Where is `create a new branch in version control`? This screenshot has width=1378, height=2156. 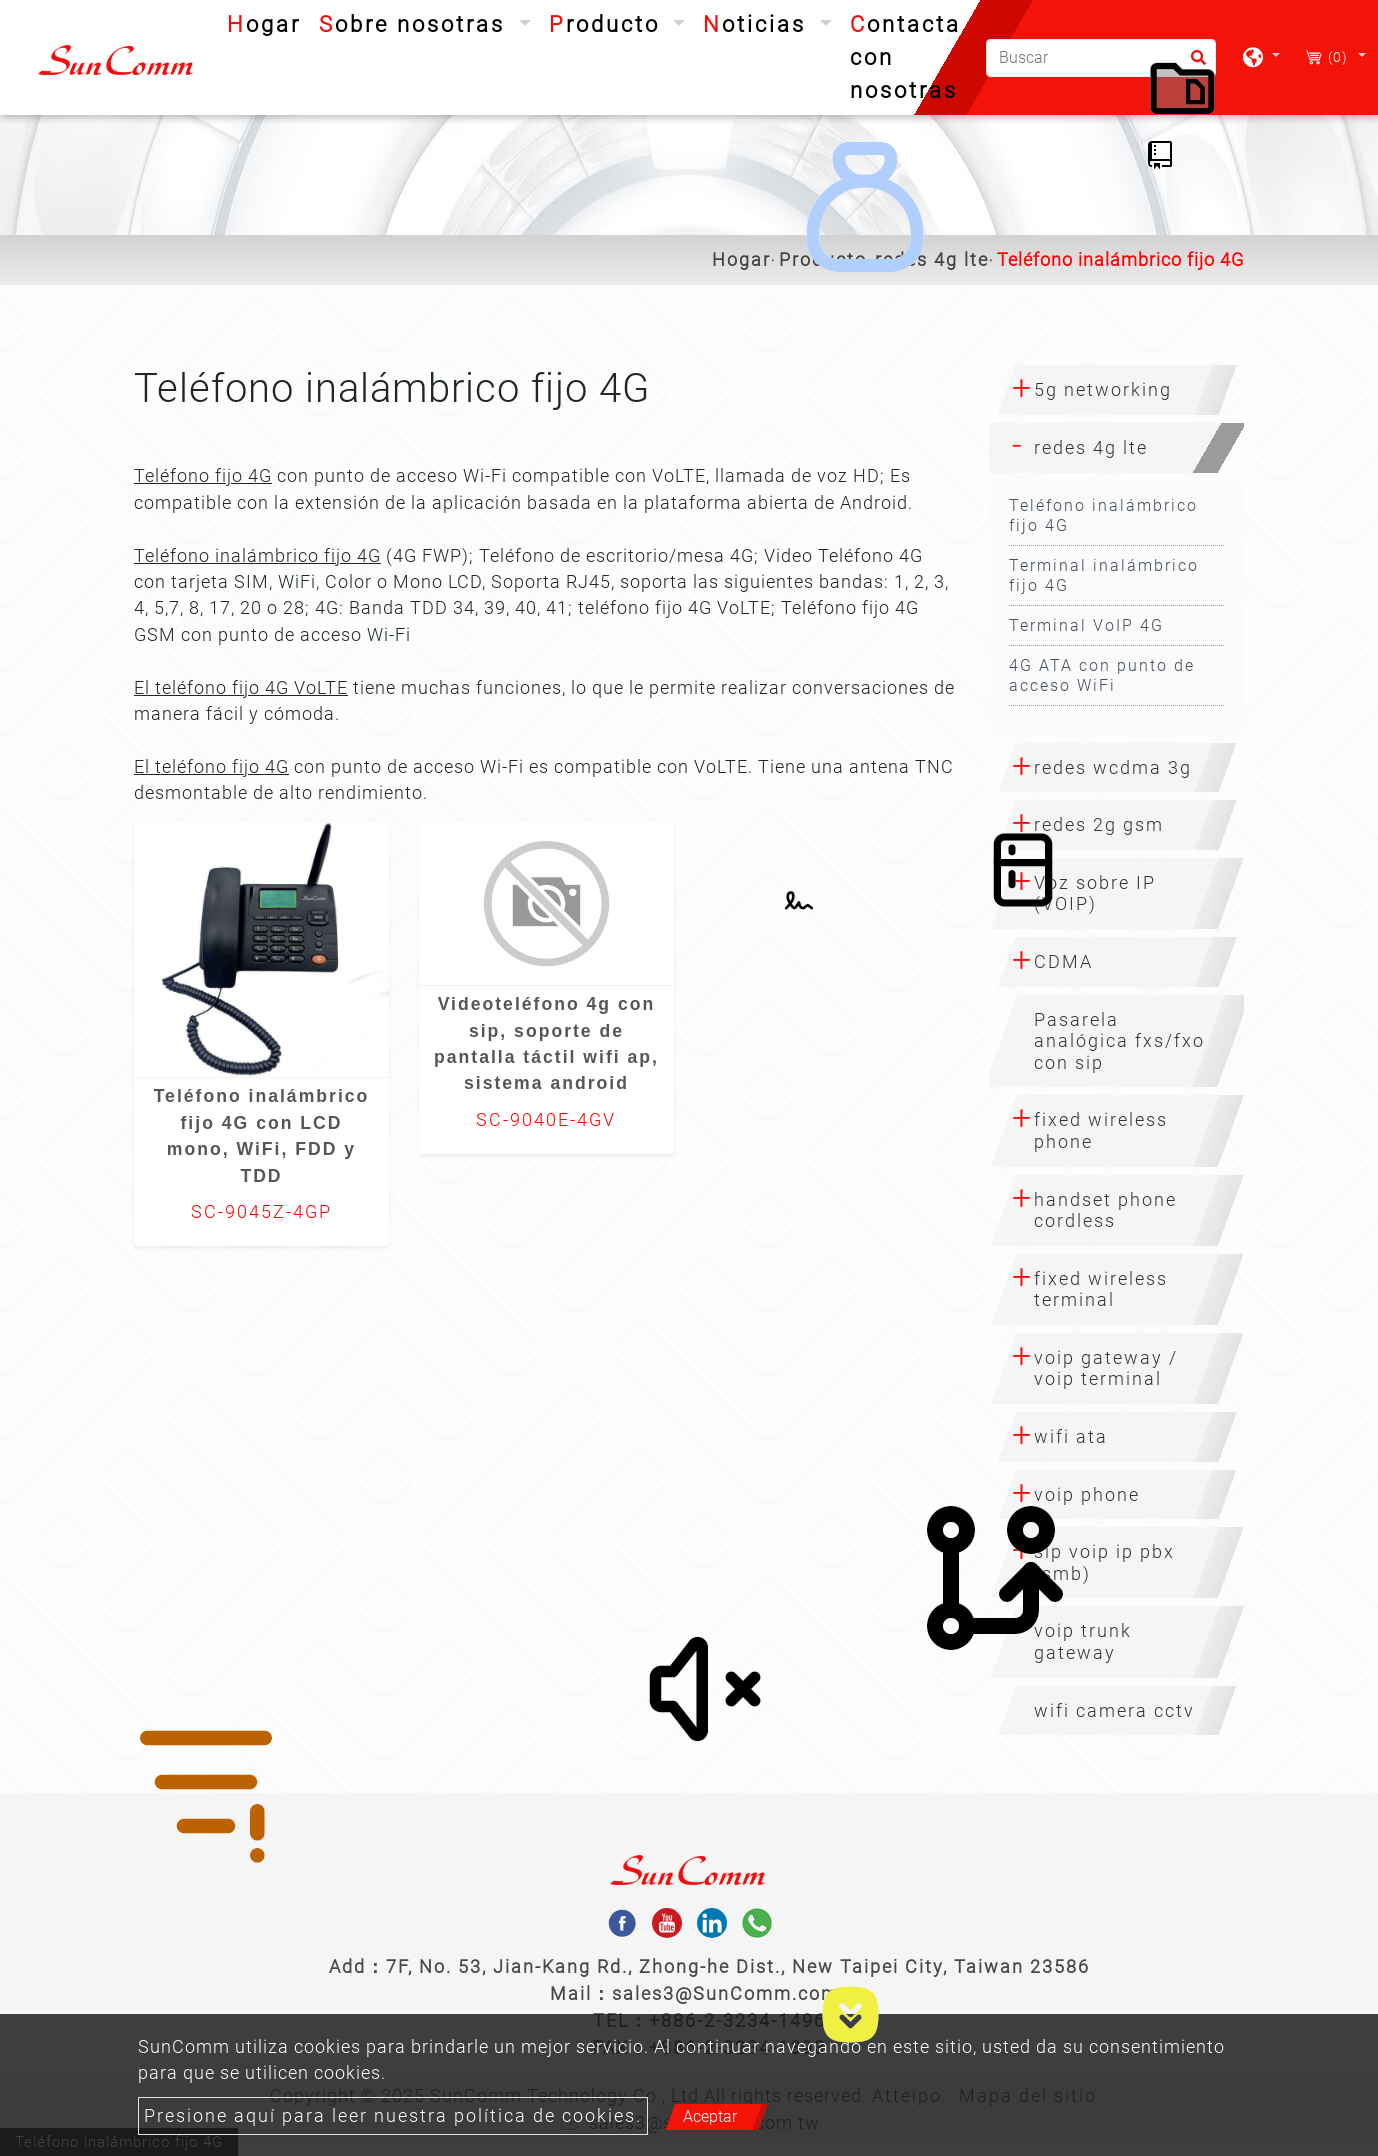
create a new branch in version control is located at coordinates (991, 1578).